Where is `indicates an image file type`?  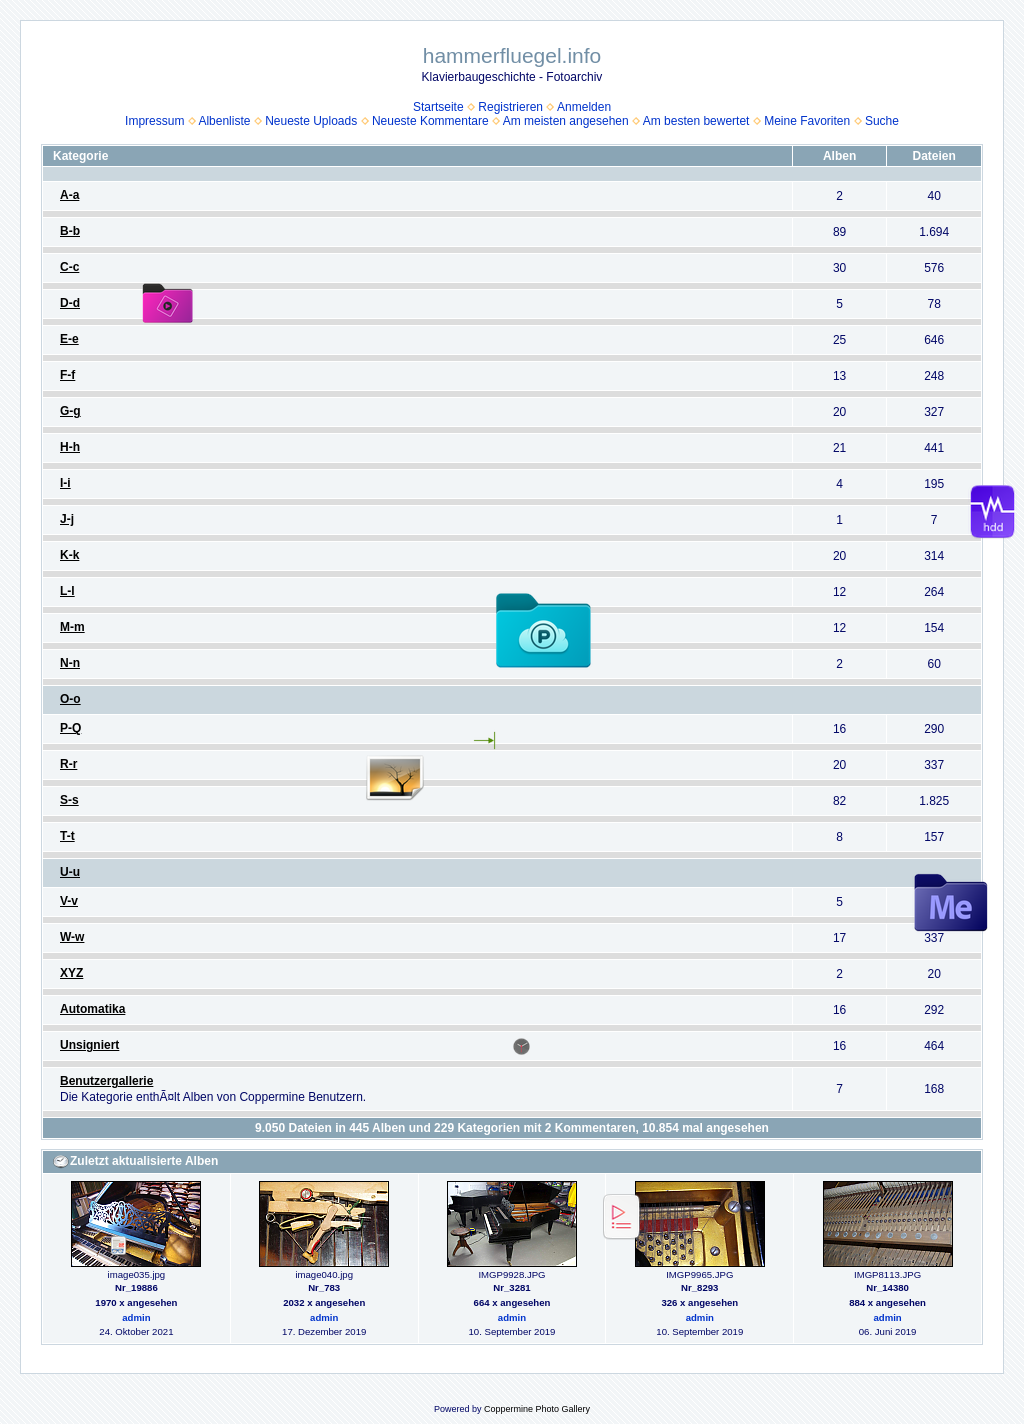 indicates an image file type is located at coordinates (395, 779).